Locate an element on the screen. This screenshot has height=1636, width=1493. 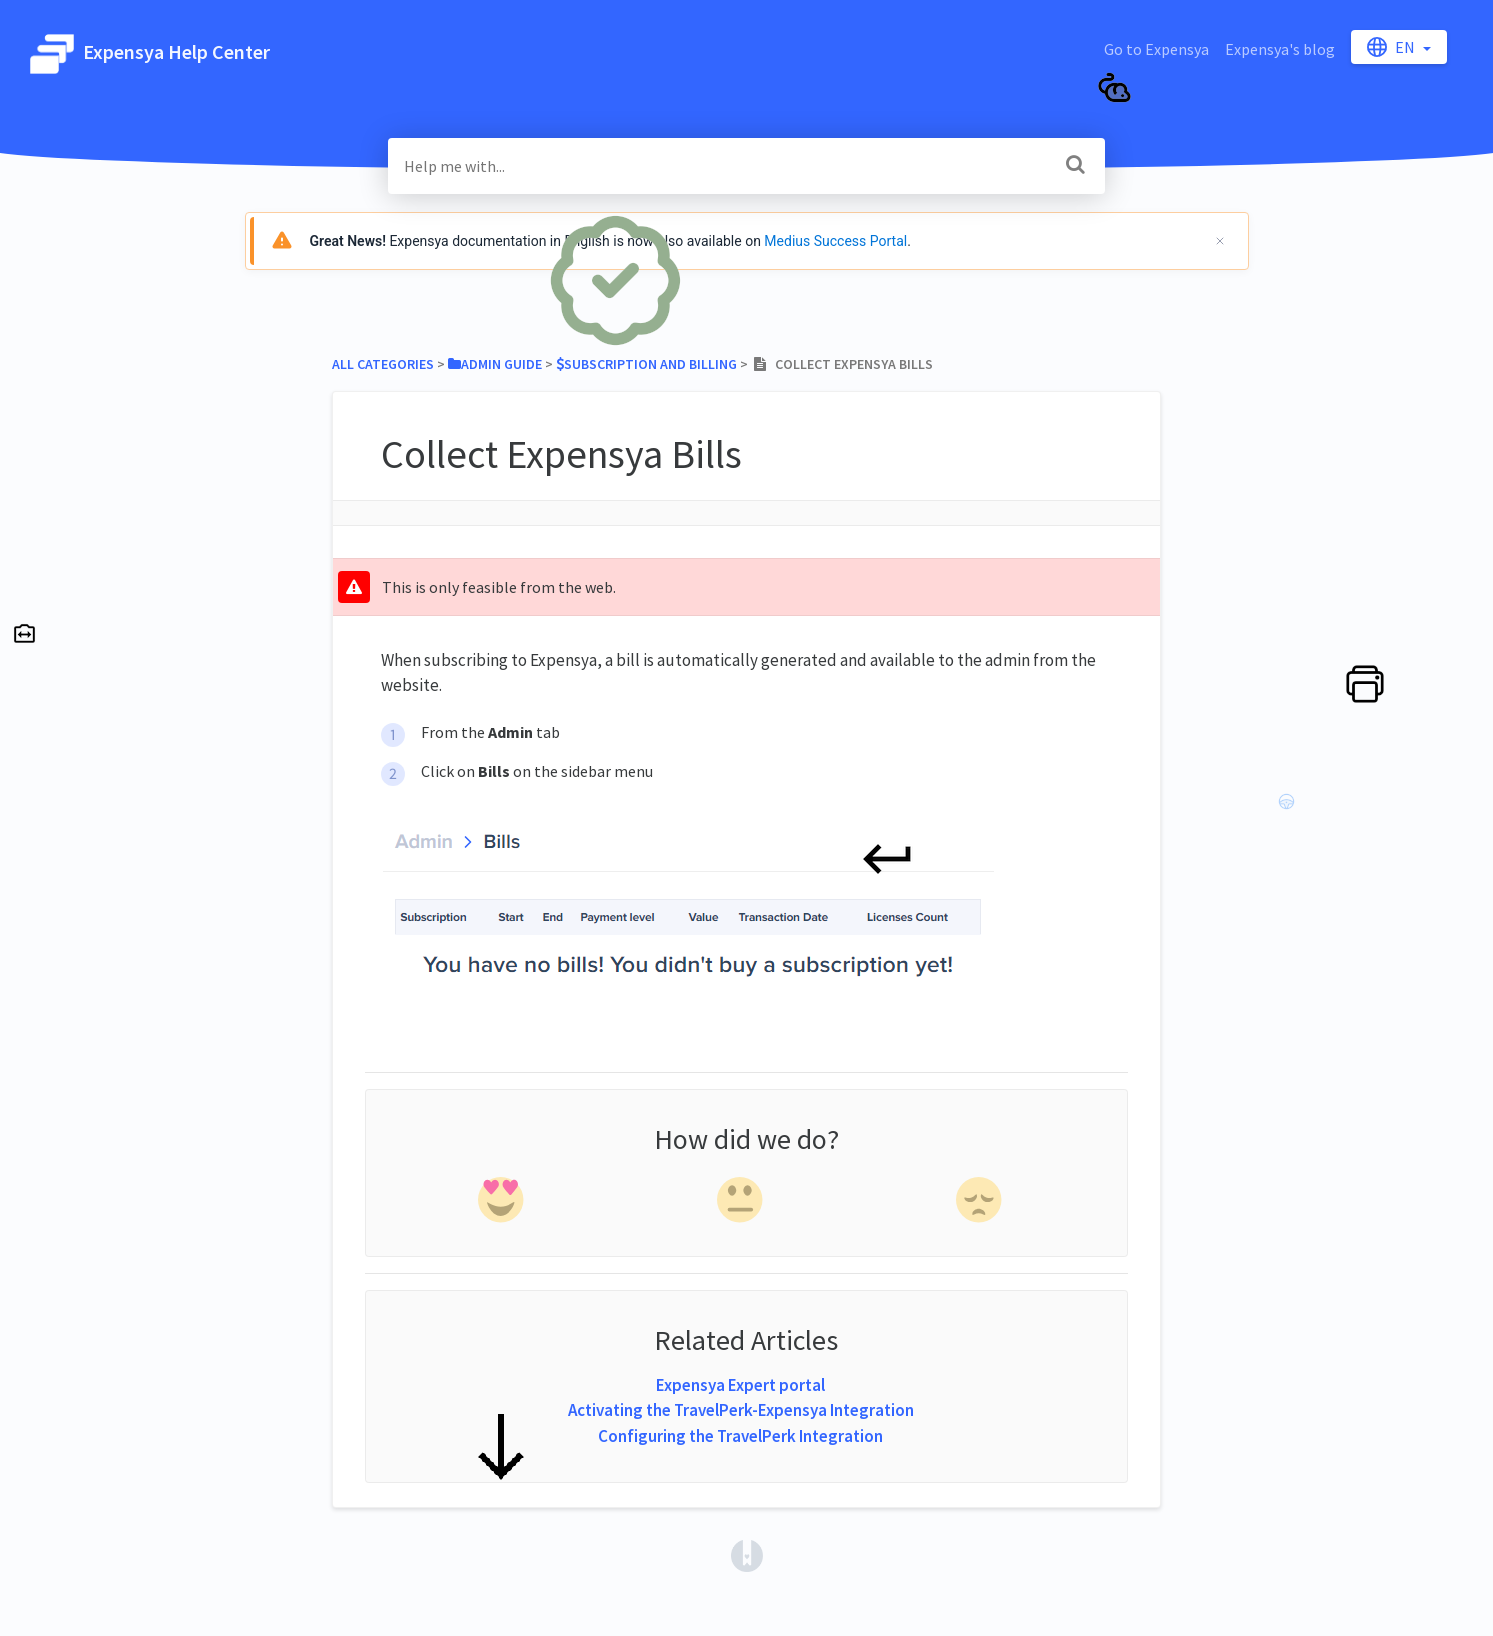
print the current document is located at coordinates (1365, 684).